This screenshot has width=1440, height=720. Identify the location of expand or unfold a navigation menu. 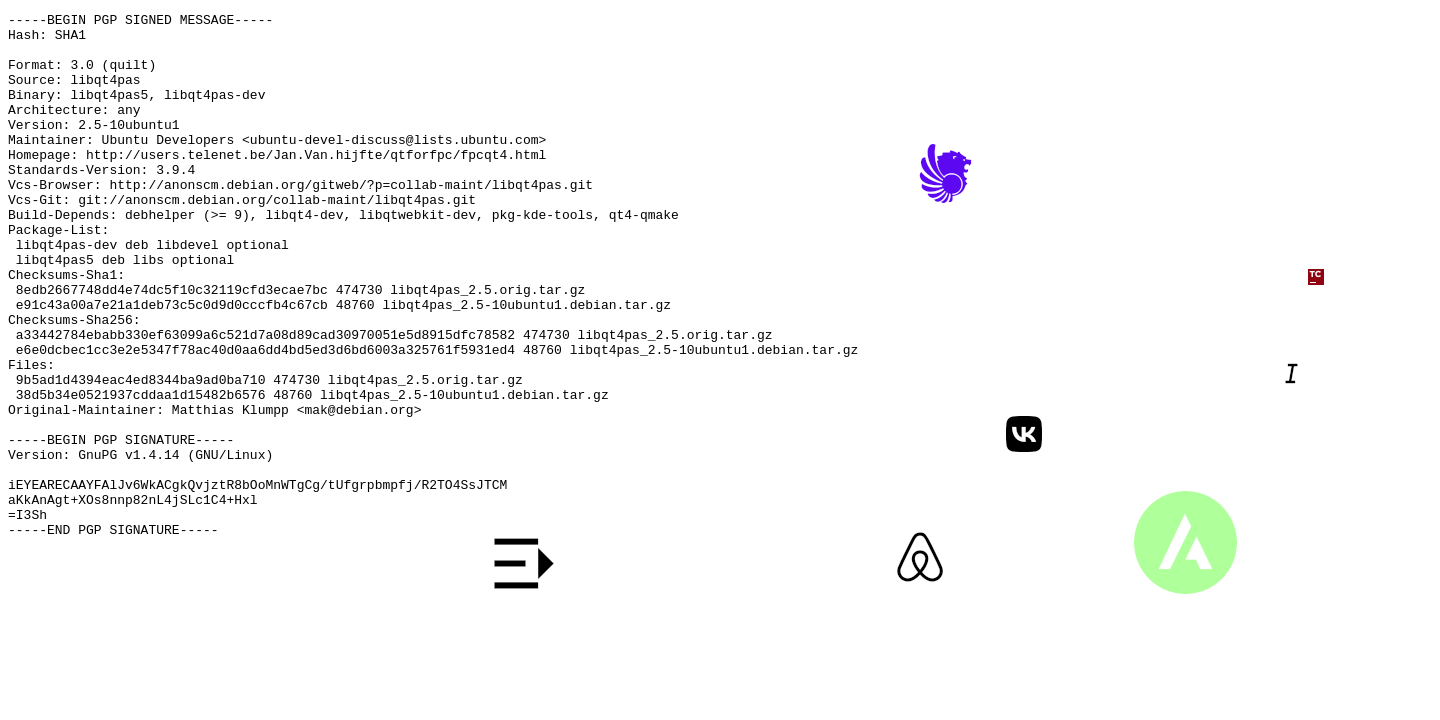
(522, 563).